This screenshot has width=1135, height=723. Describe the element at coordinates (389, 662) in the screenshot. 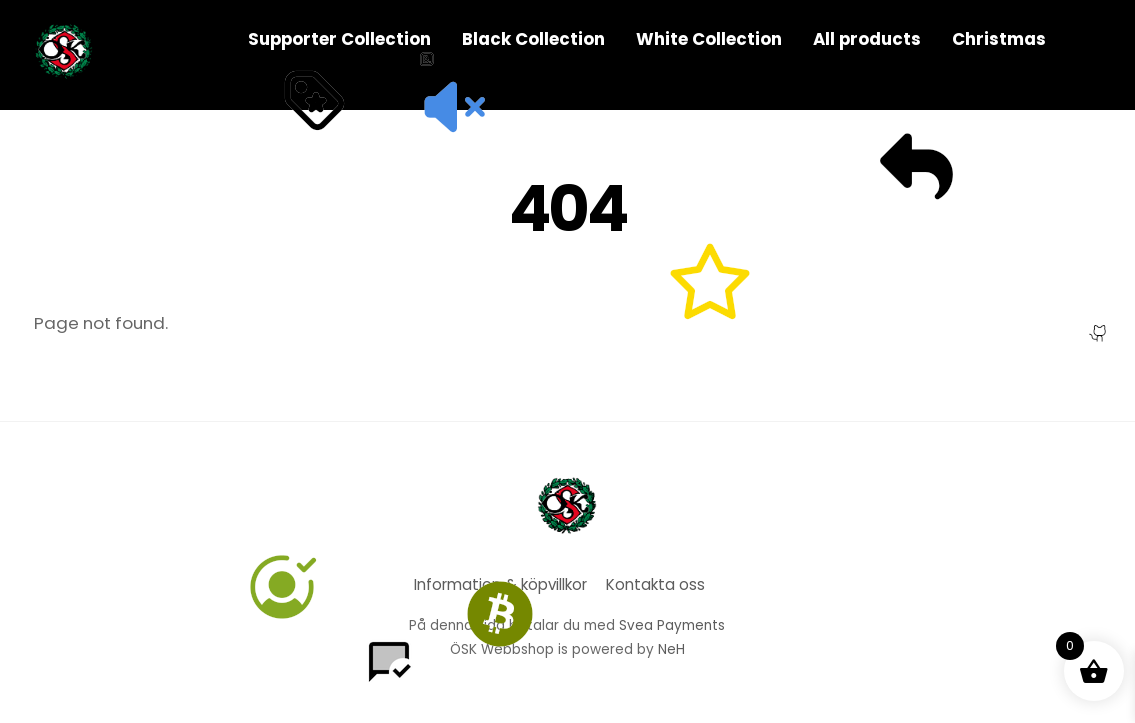

I see `mark a conversation as read` at that location.